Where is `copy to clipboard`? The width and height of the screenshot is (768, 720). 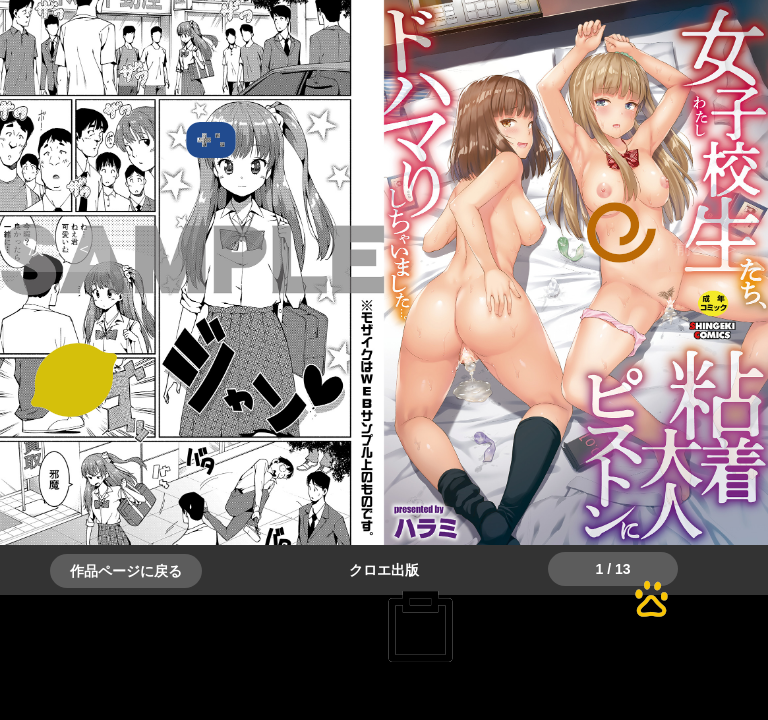 copy to clipboard is located at coordinates (420, 626).